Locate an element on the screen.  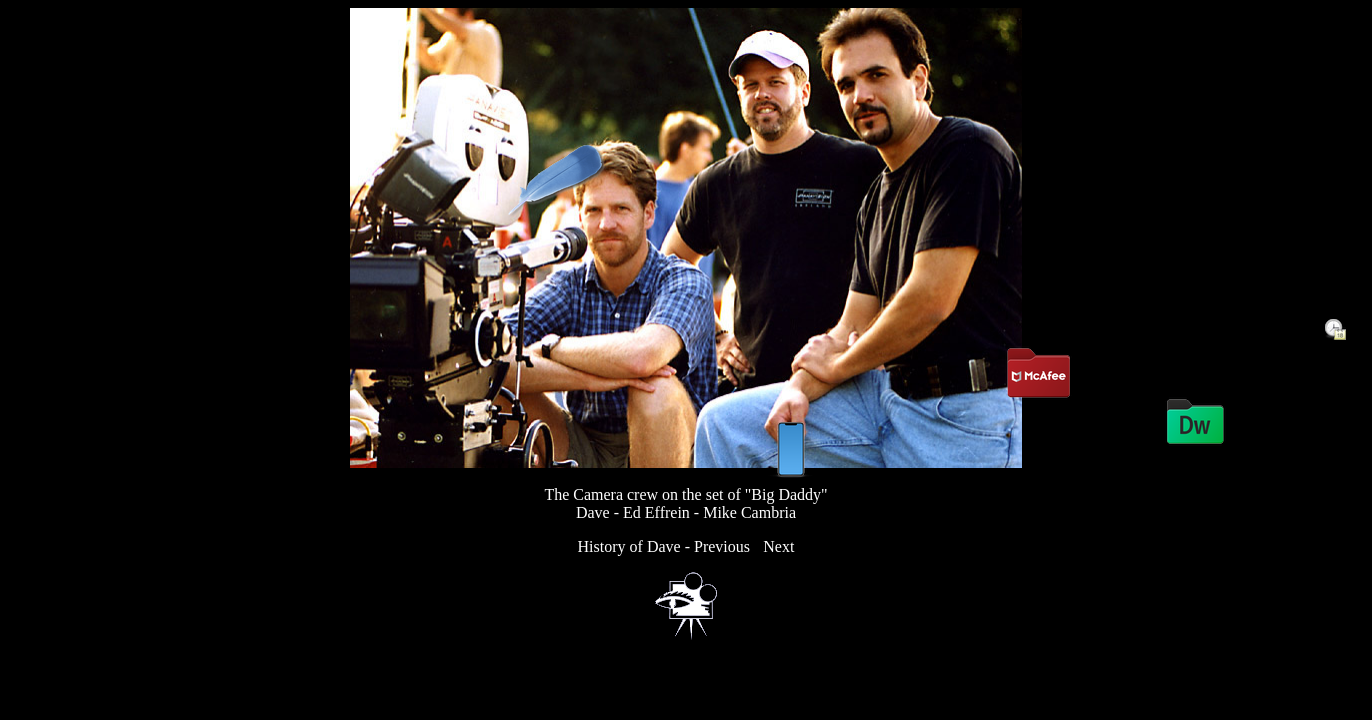
launch the Tk GUI toolkit framework is located at coordinates (557, 179).